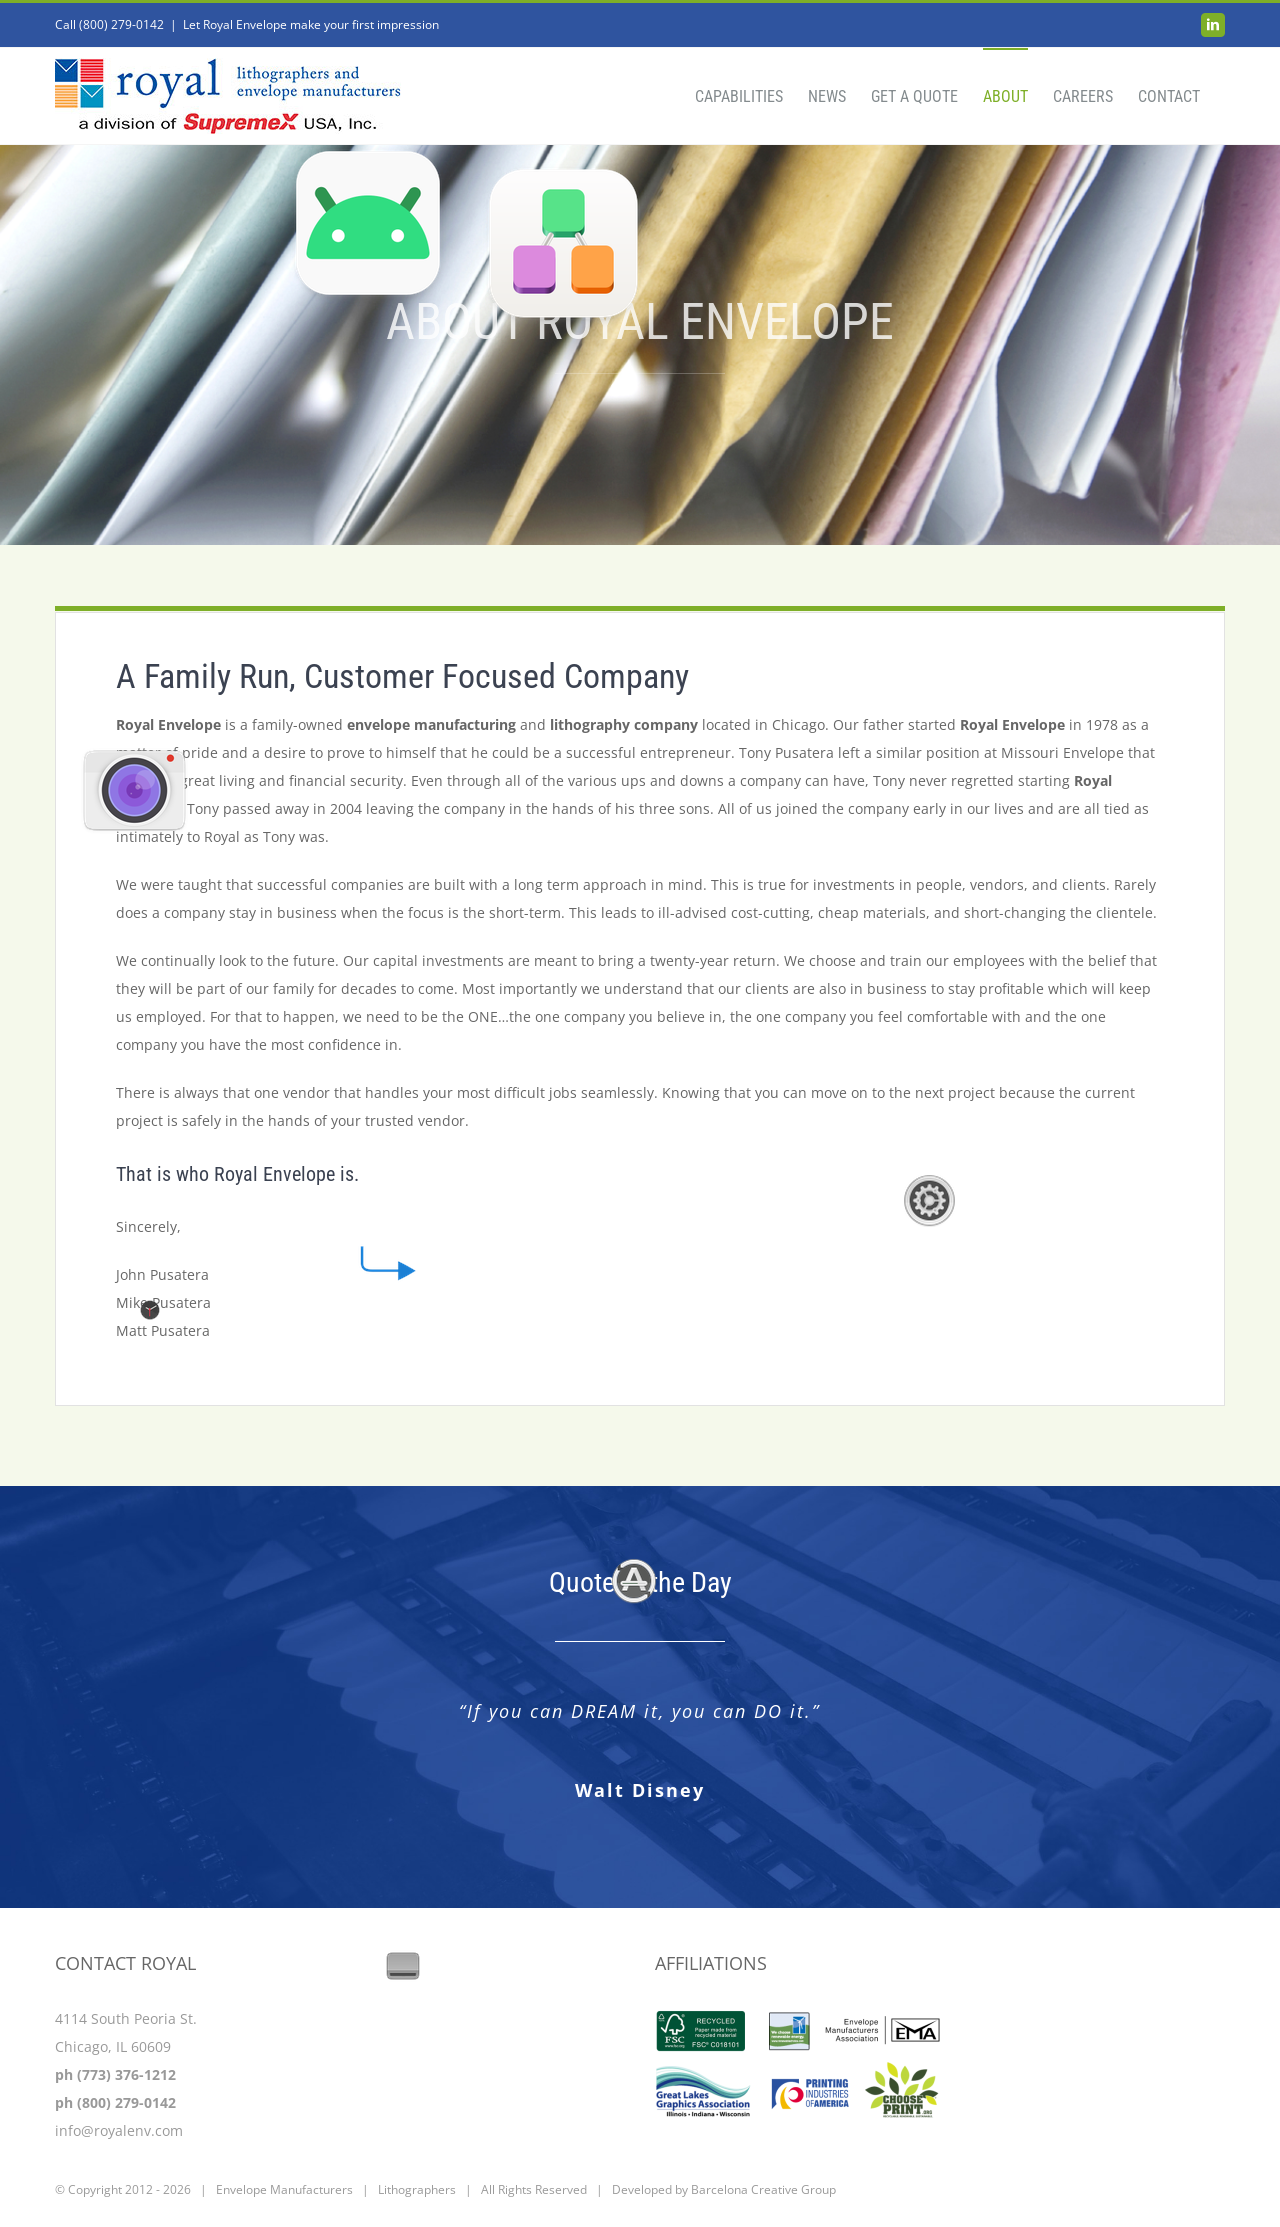  What do you see at coordinates (403, 1966) in the screenshot?
I see `access removable storage device` at bounding box center [403, 1966].